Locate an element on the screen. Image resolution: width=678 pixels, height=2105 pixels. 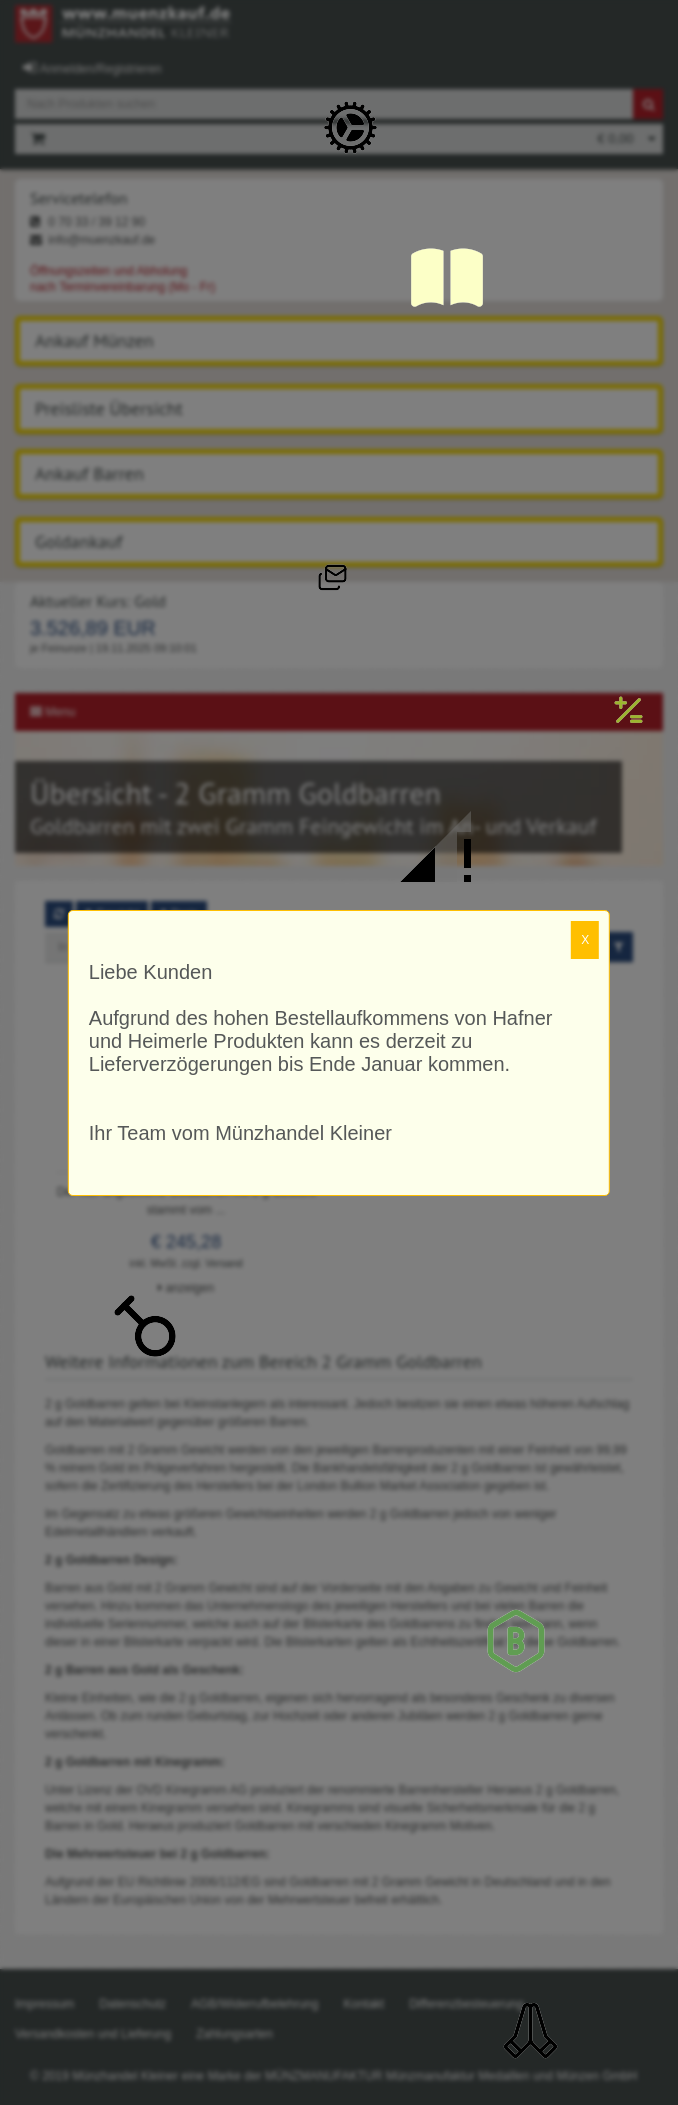
indicates travesti gender identity is located at coordinates (145, 1326).